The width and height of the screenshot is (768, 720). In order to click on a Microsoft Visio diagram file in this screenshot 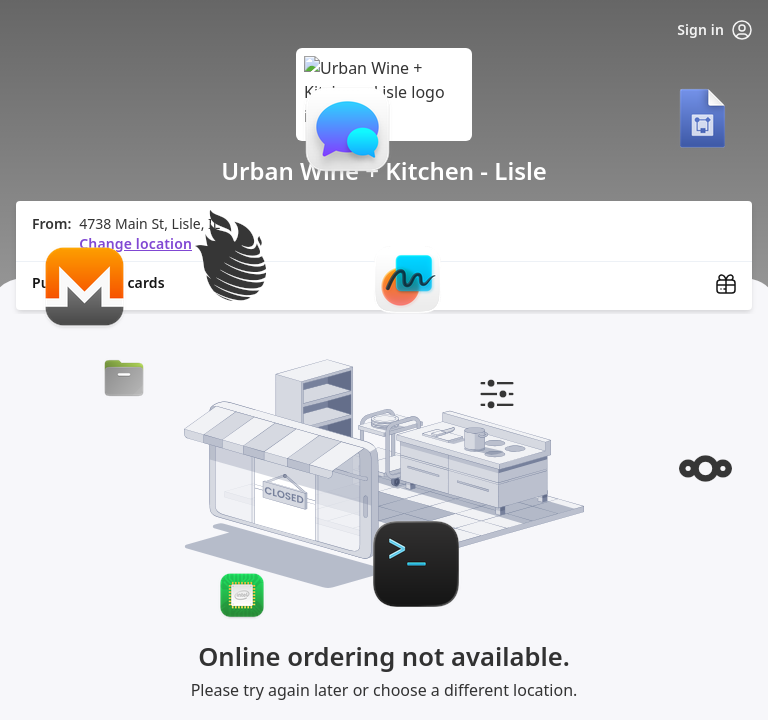, I will do `click(702, 119)`.